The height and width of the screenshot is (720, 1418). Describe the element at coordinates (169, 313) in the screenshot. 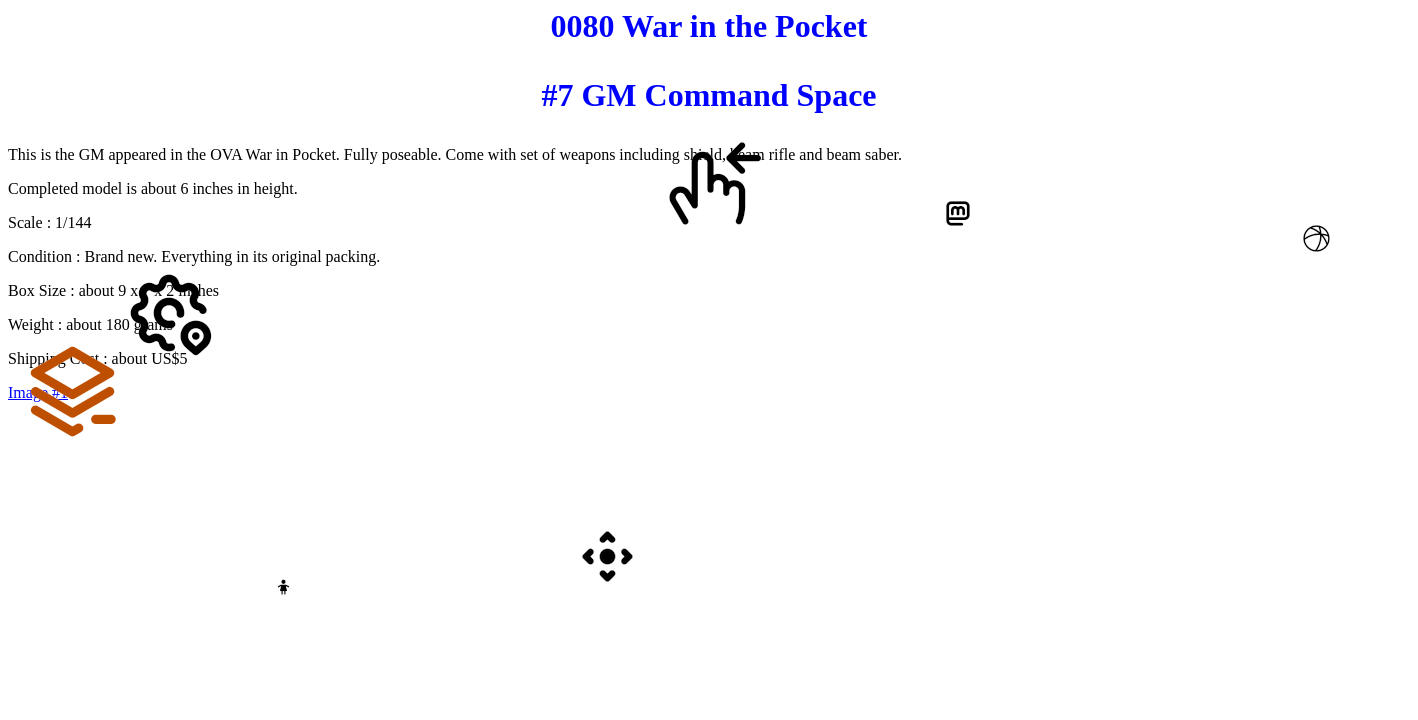

I see `pin settings to a specific location` at that location.